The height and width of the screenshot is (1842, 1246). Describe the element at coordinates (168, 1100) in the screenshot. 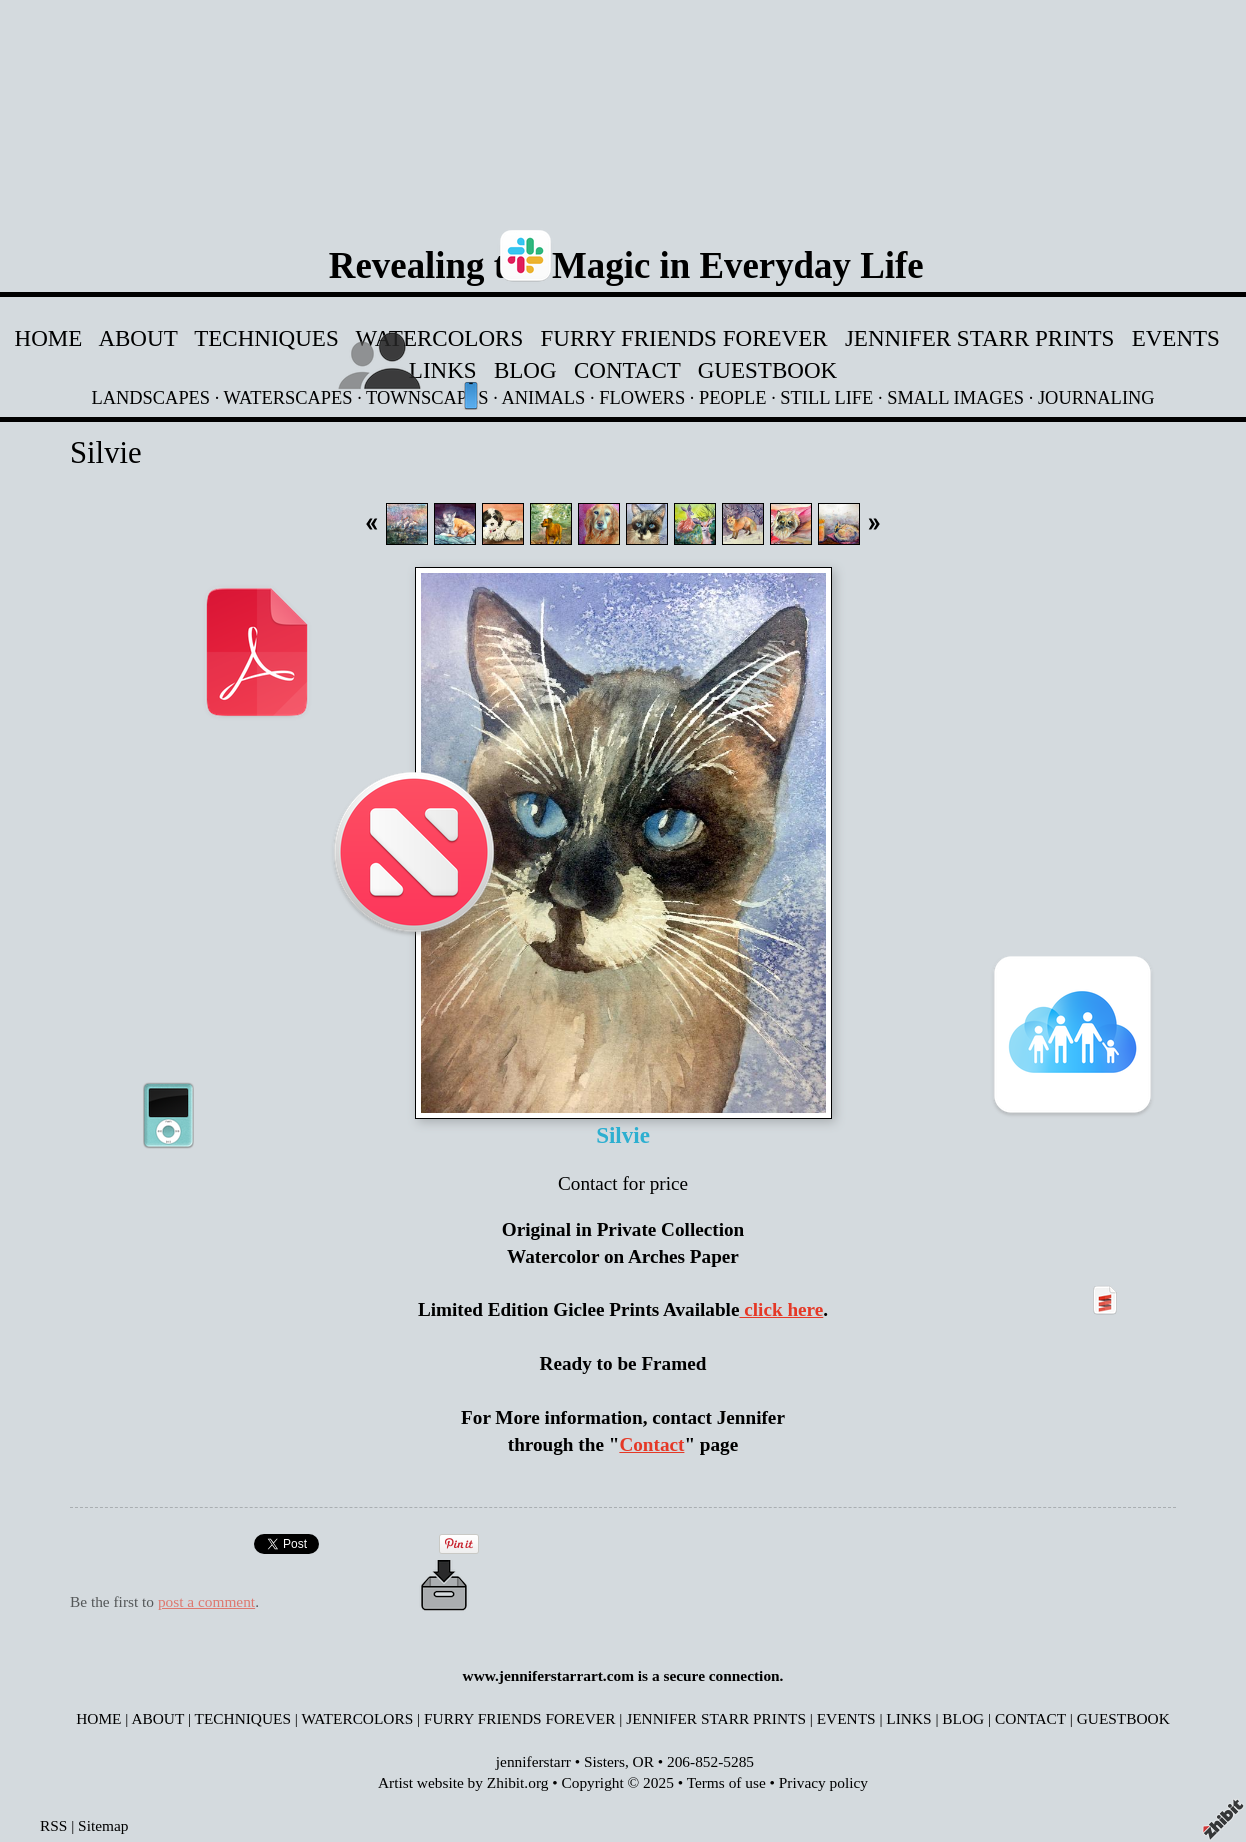

I see `iPod nano device connected` at that location.